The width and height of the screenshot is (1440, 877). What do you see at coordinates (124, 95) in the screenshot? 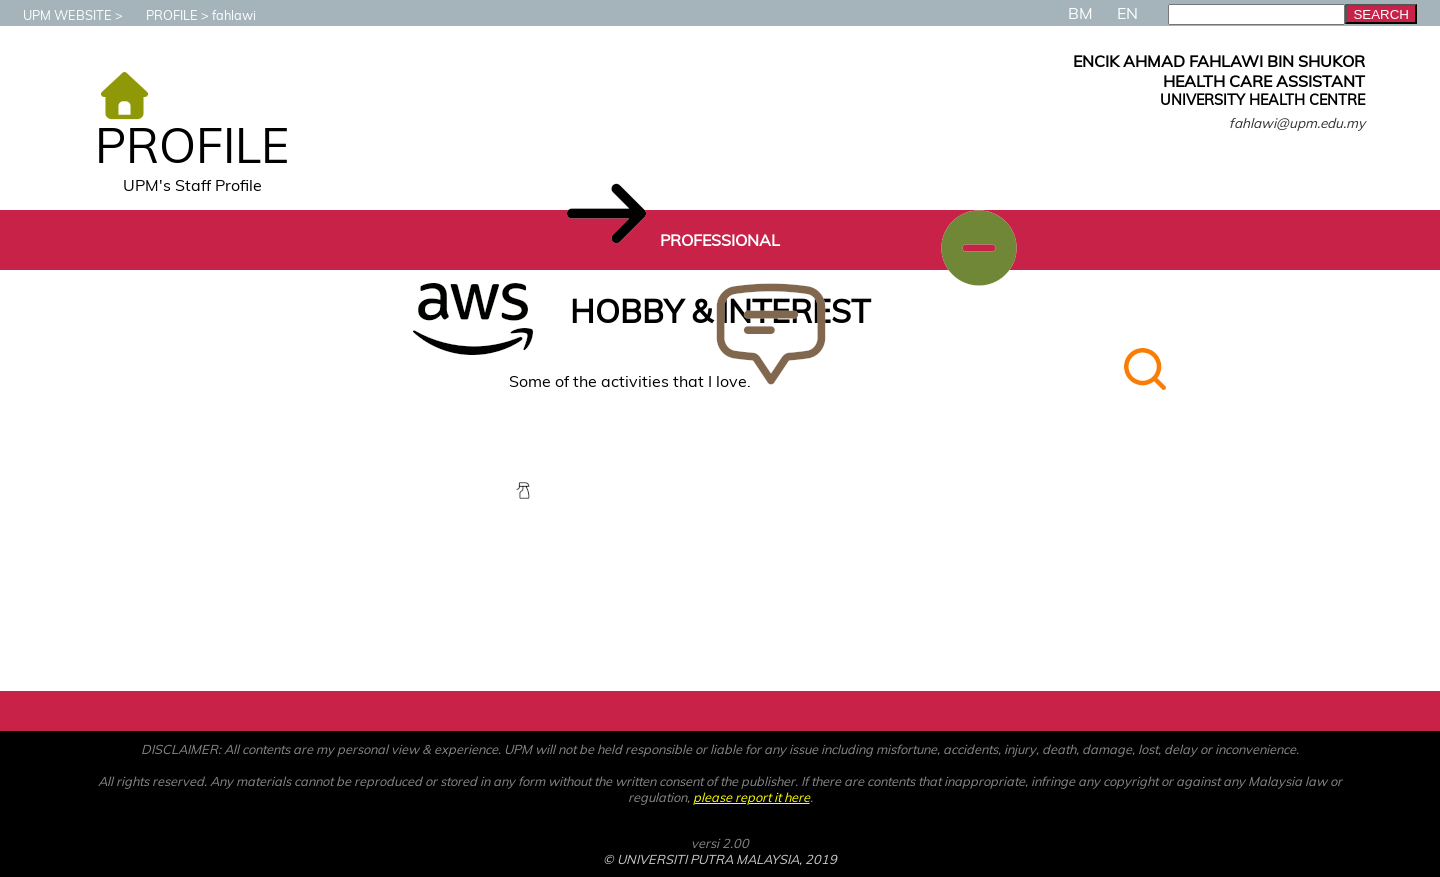
I see `navigate to home screen` at bounding box center [124, 95].